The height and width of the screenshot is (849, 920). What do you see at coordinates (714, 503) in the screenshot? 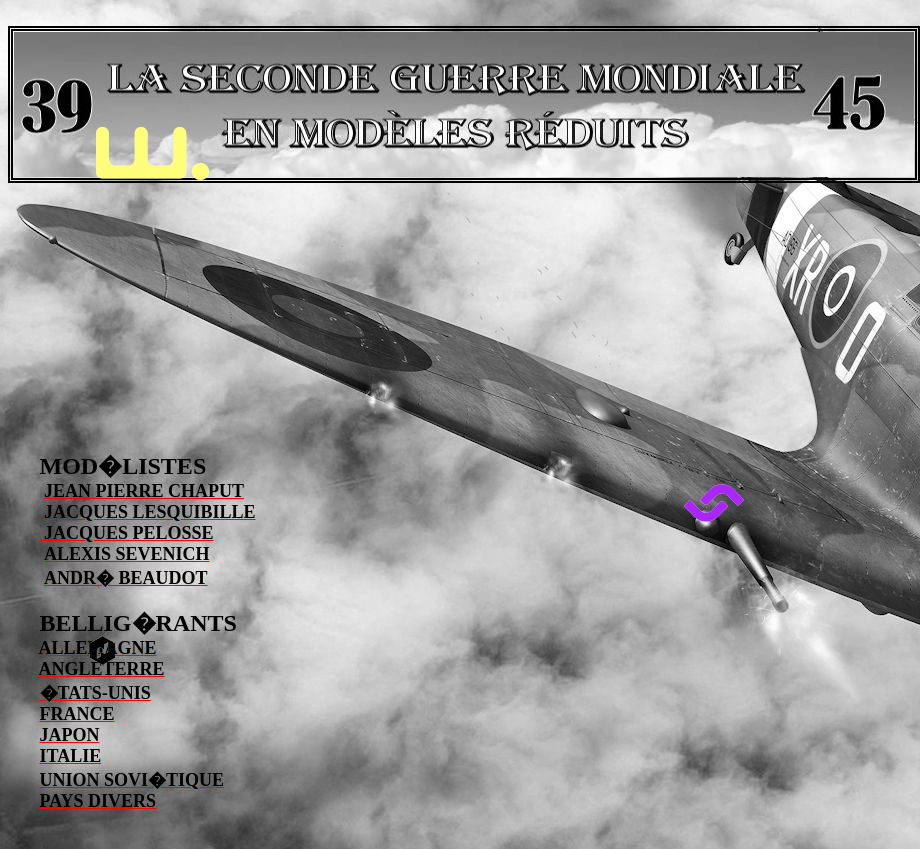
I see `semaphore ci logo` at bounding box center [714, 503].